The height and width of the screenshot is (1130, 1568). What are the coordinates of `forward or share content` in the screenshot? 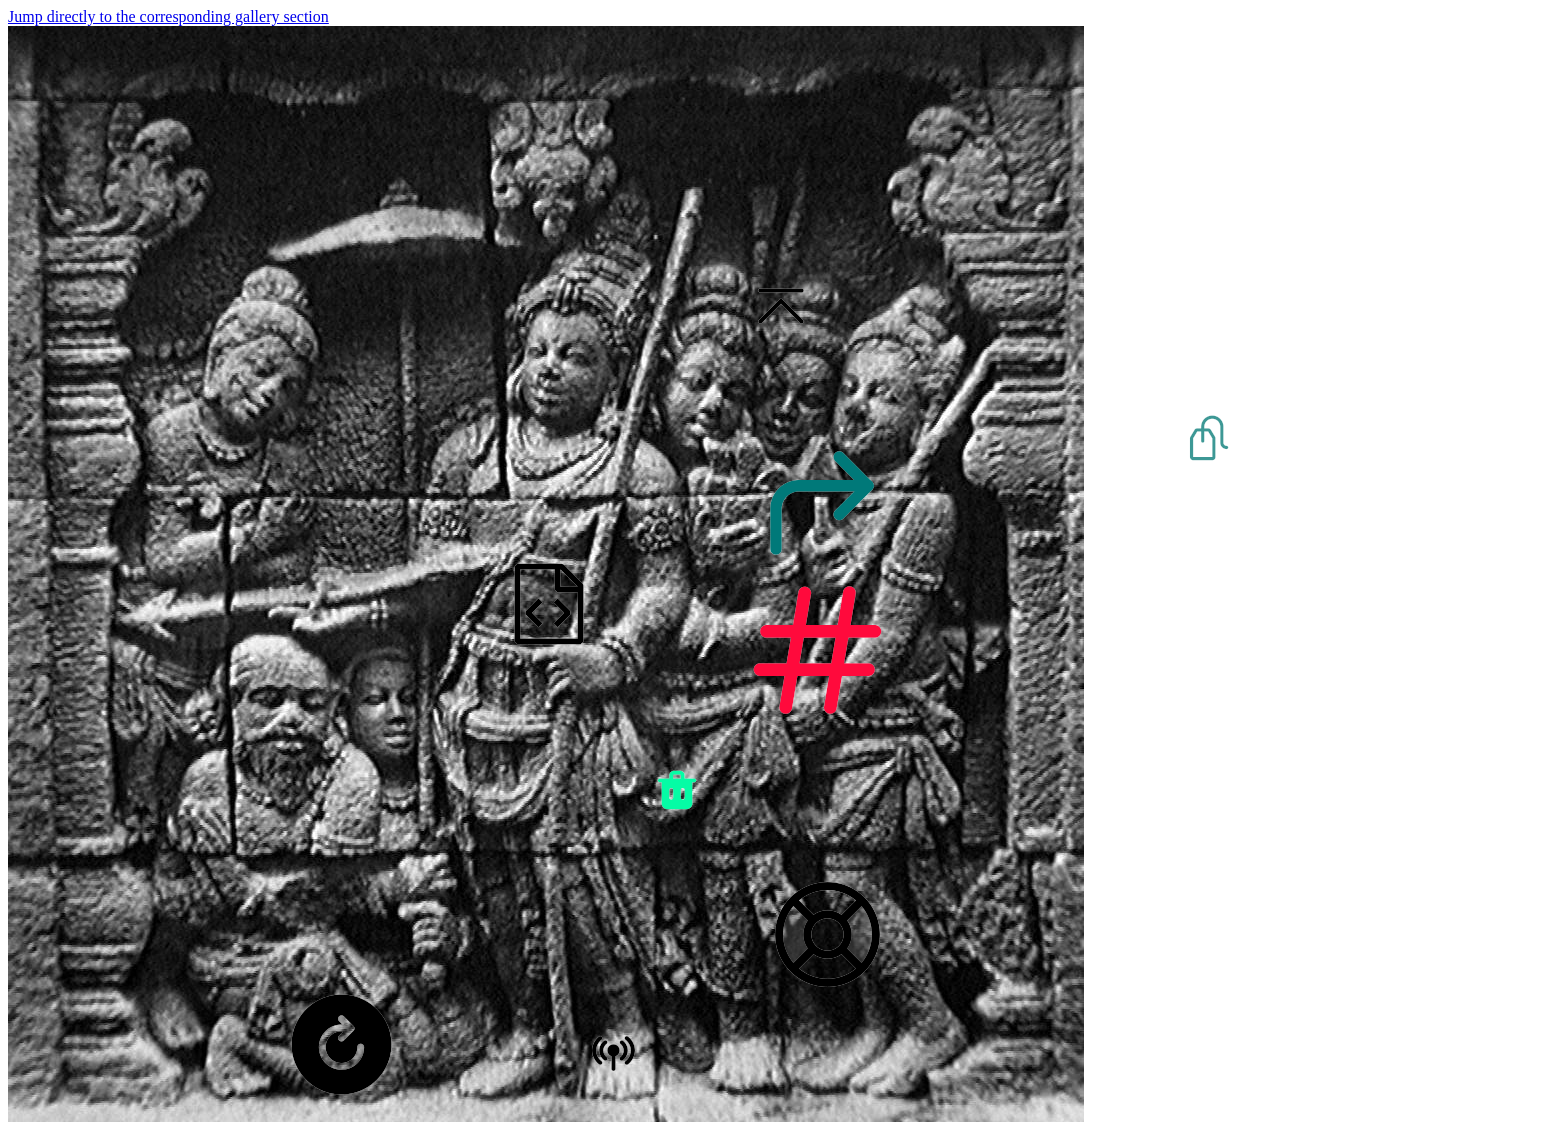 It's located at (822, 503).